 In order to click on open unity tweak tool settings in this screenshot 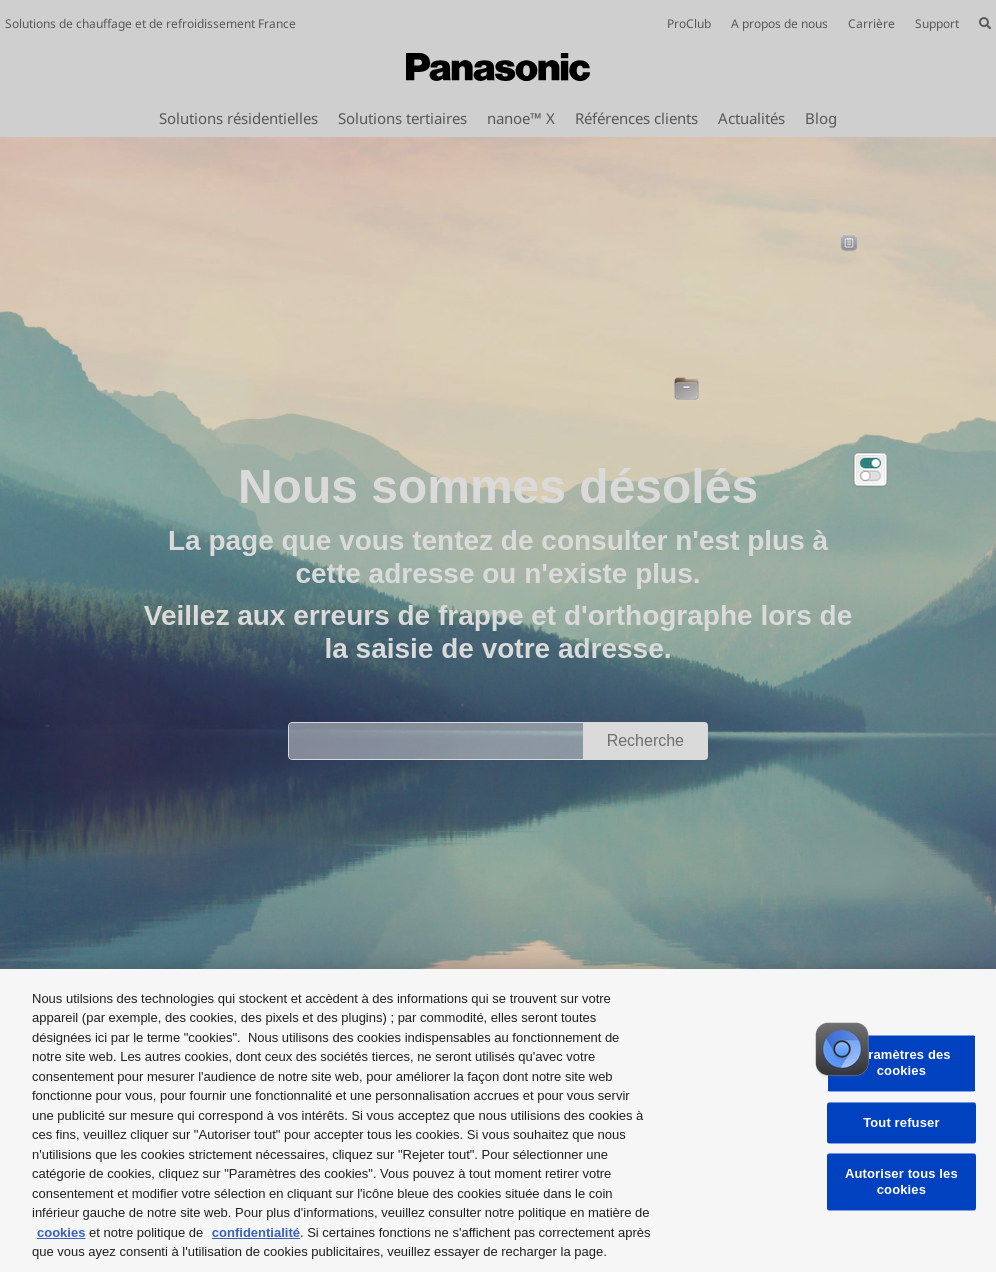, I will do `click(870, 469)`.